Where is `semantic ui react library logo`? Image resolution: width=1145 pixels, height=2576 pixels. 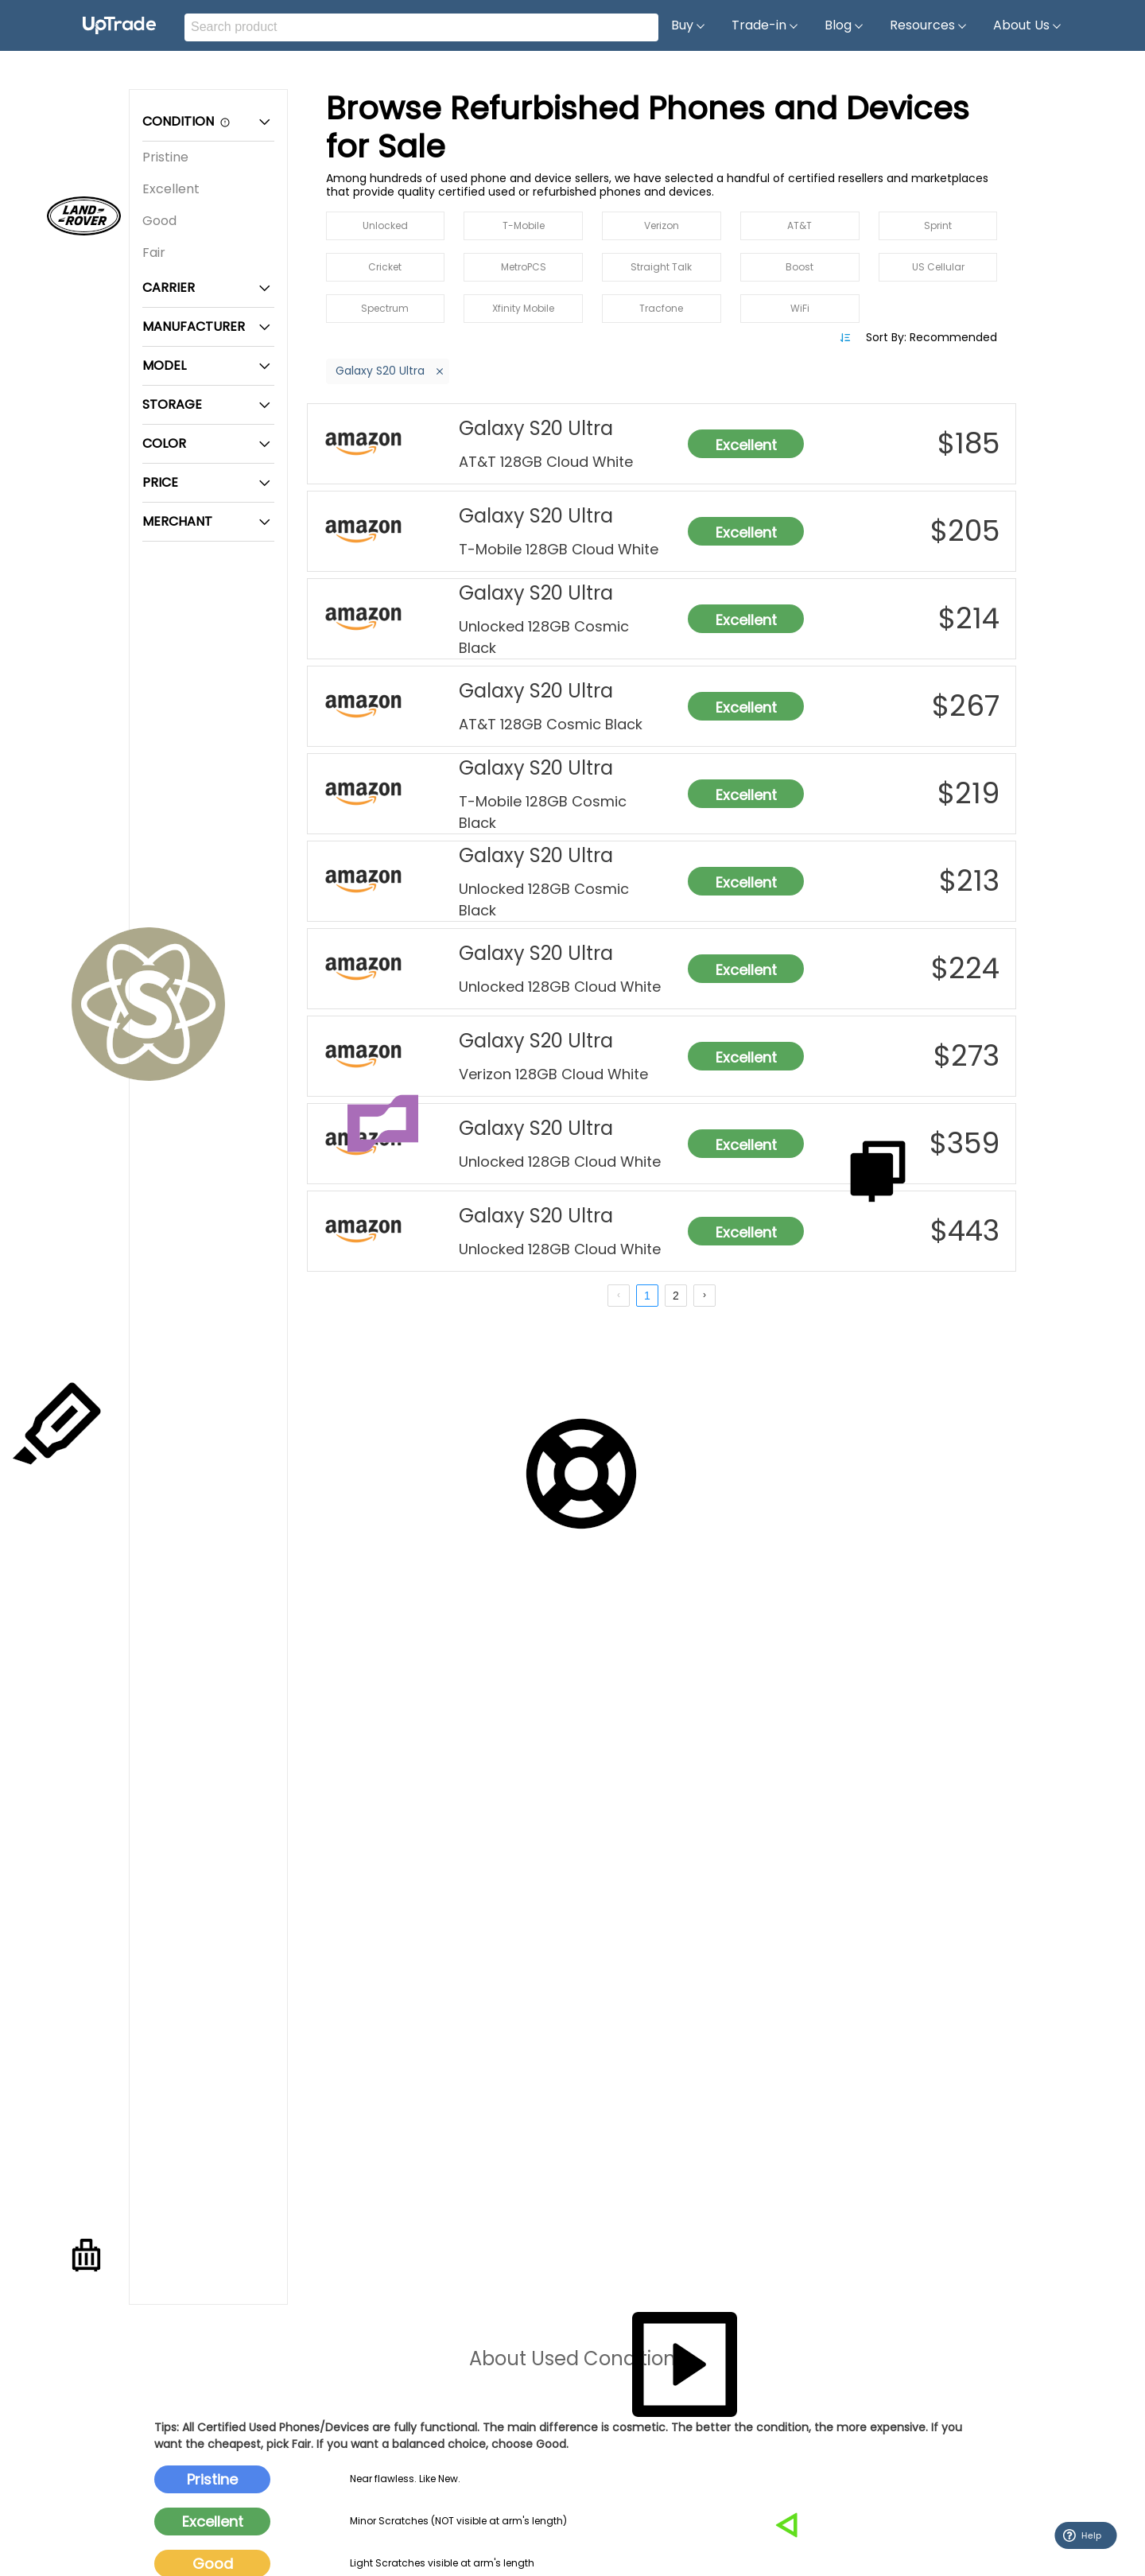 semantic ui react library logo is located at coordinates (148, 1004).